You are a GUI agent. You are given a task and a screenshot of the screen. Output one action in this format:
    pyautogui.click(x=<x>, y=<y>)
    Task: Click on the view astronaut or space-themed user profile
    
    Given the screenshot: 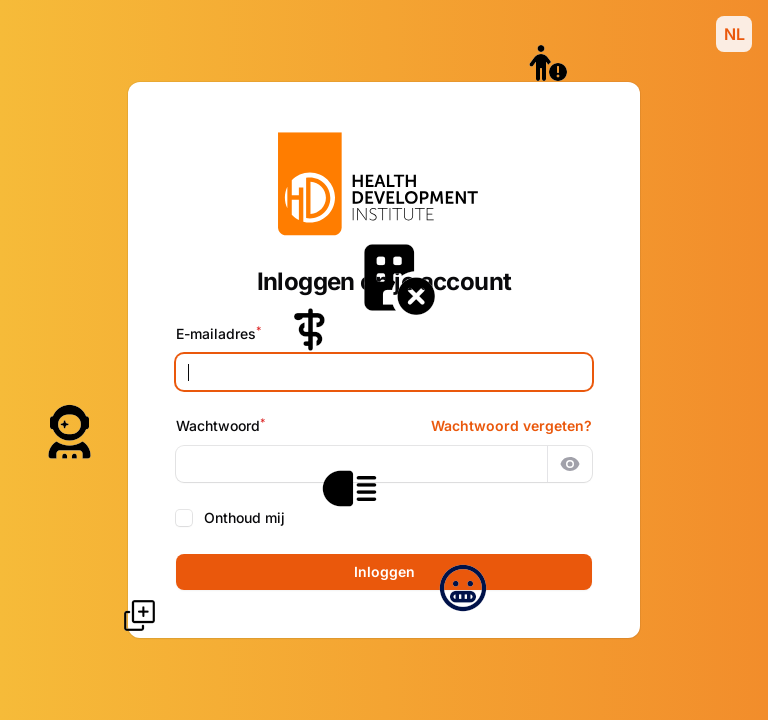 What is the action you would take?
    pyautogui.click(x=69, y=432)
    